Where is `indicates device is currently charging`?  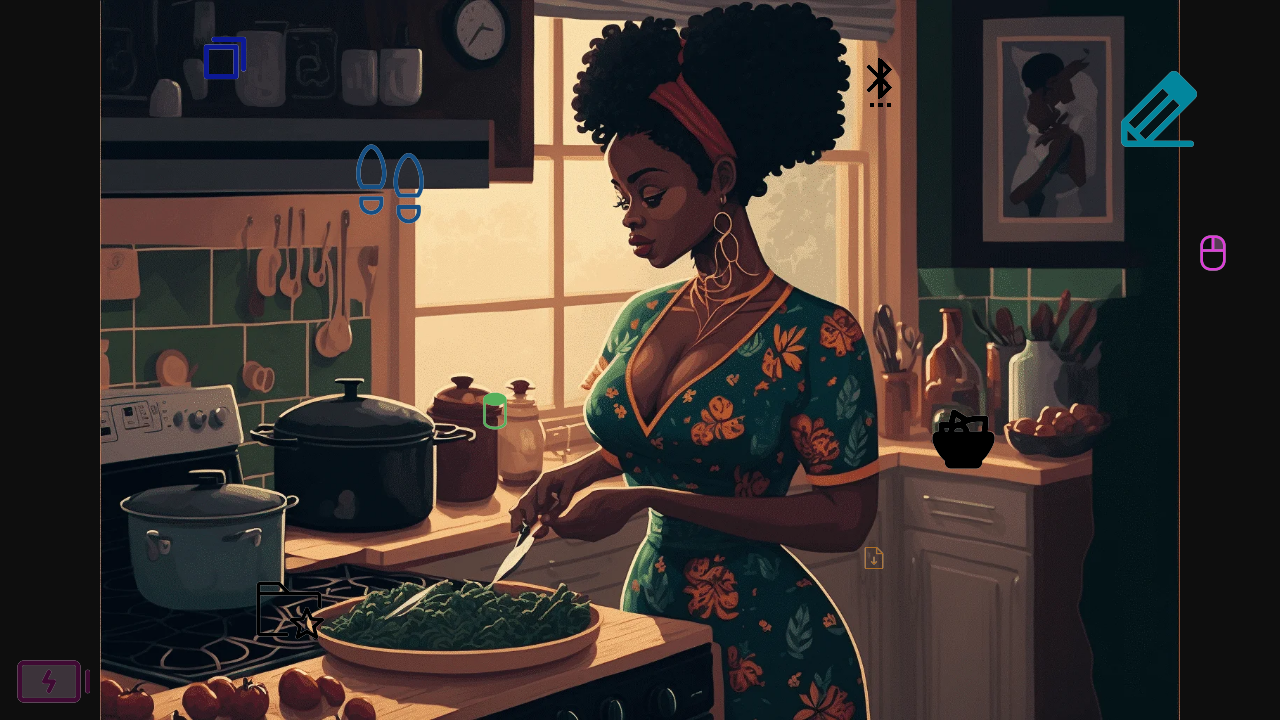 indicates device is currently charging is located at coordinates (52, 681).